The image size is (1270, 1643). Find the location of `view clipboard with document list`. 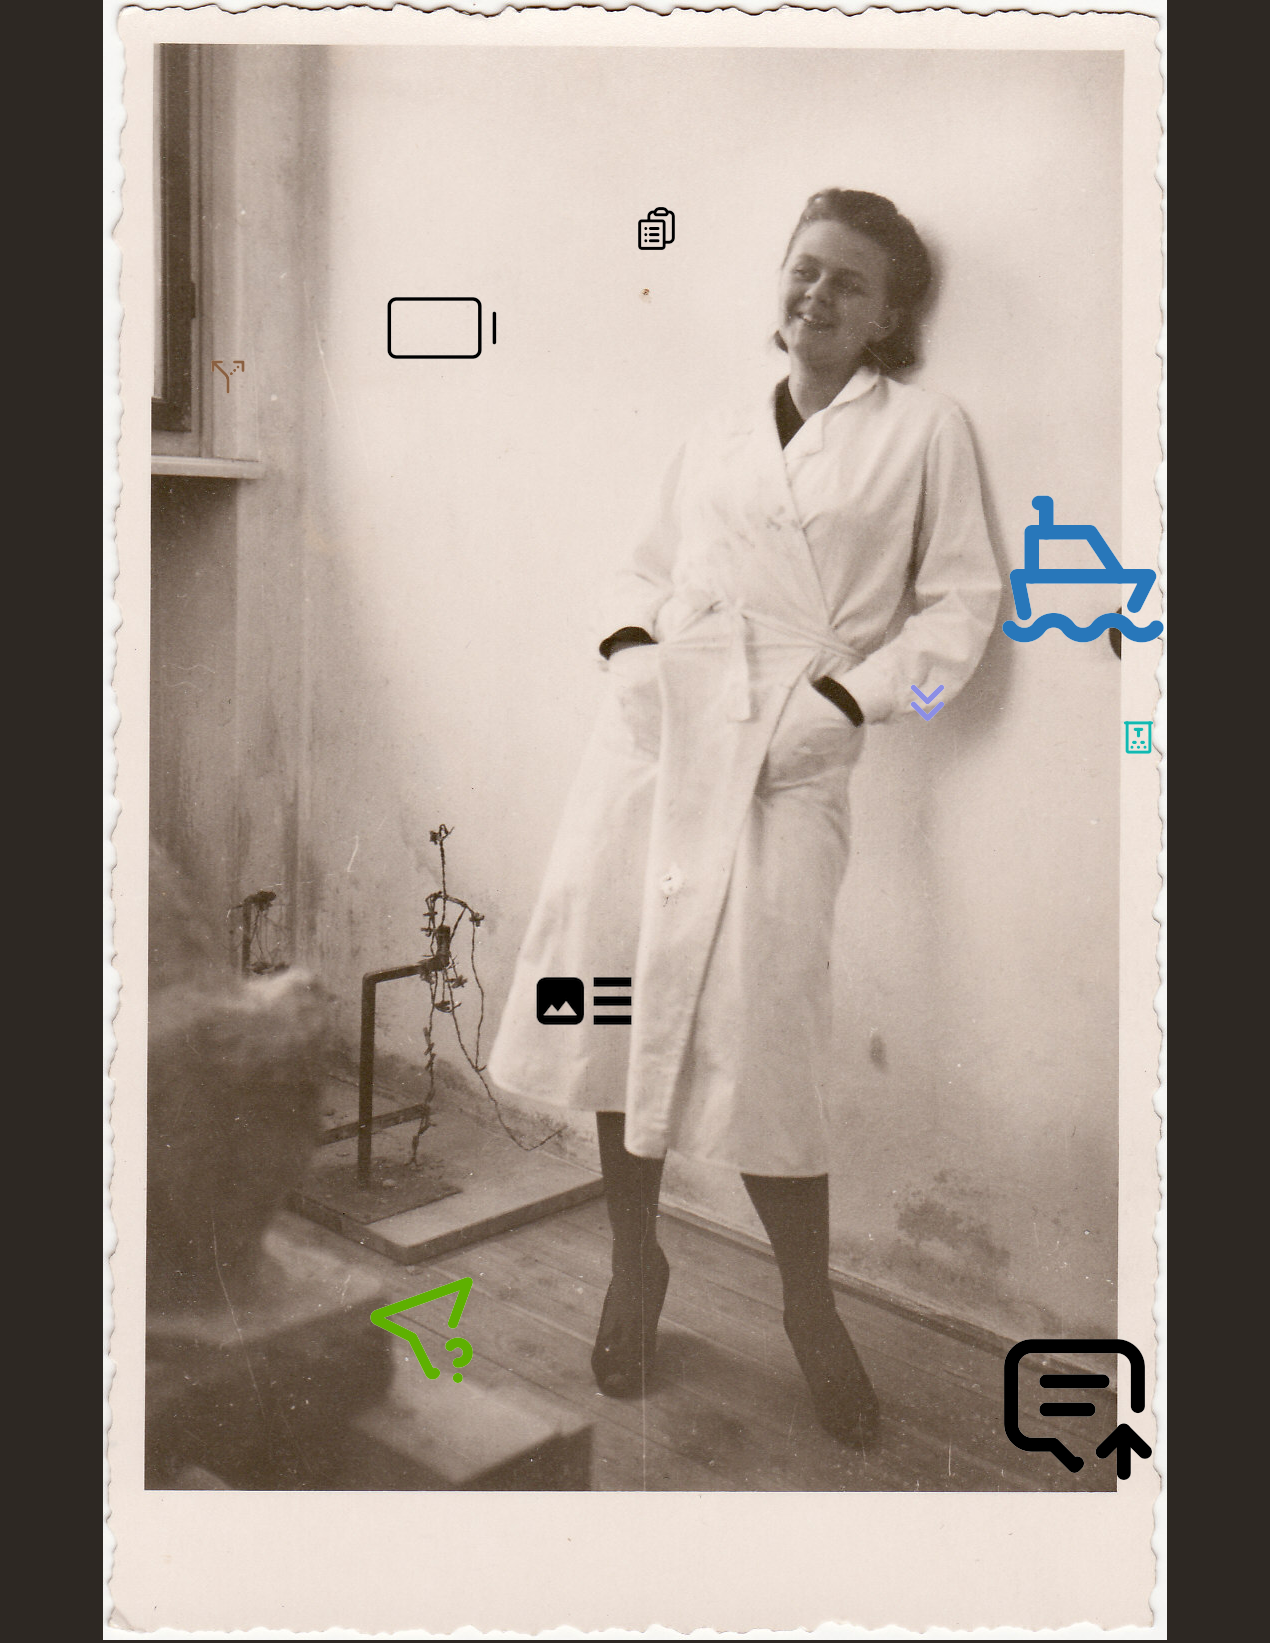

view clipboard with document list is located at coordinates (656, 228).